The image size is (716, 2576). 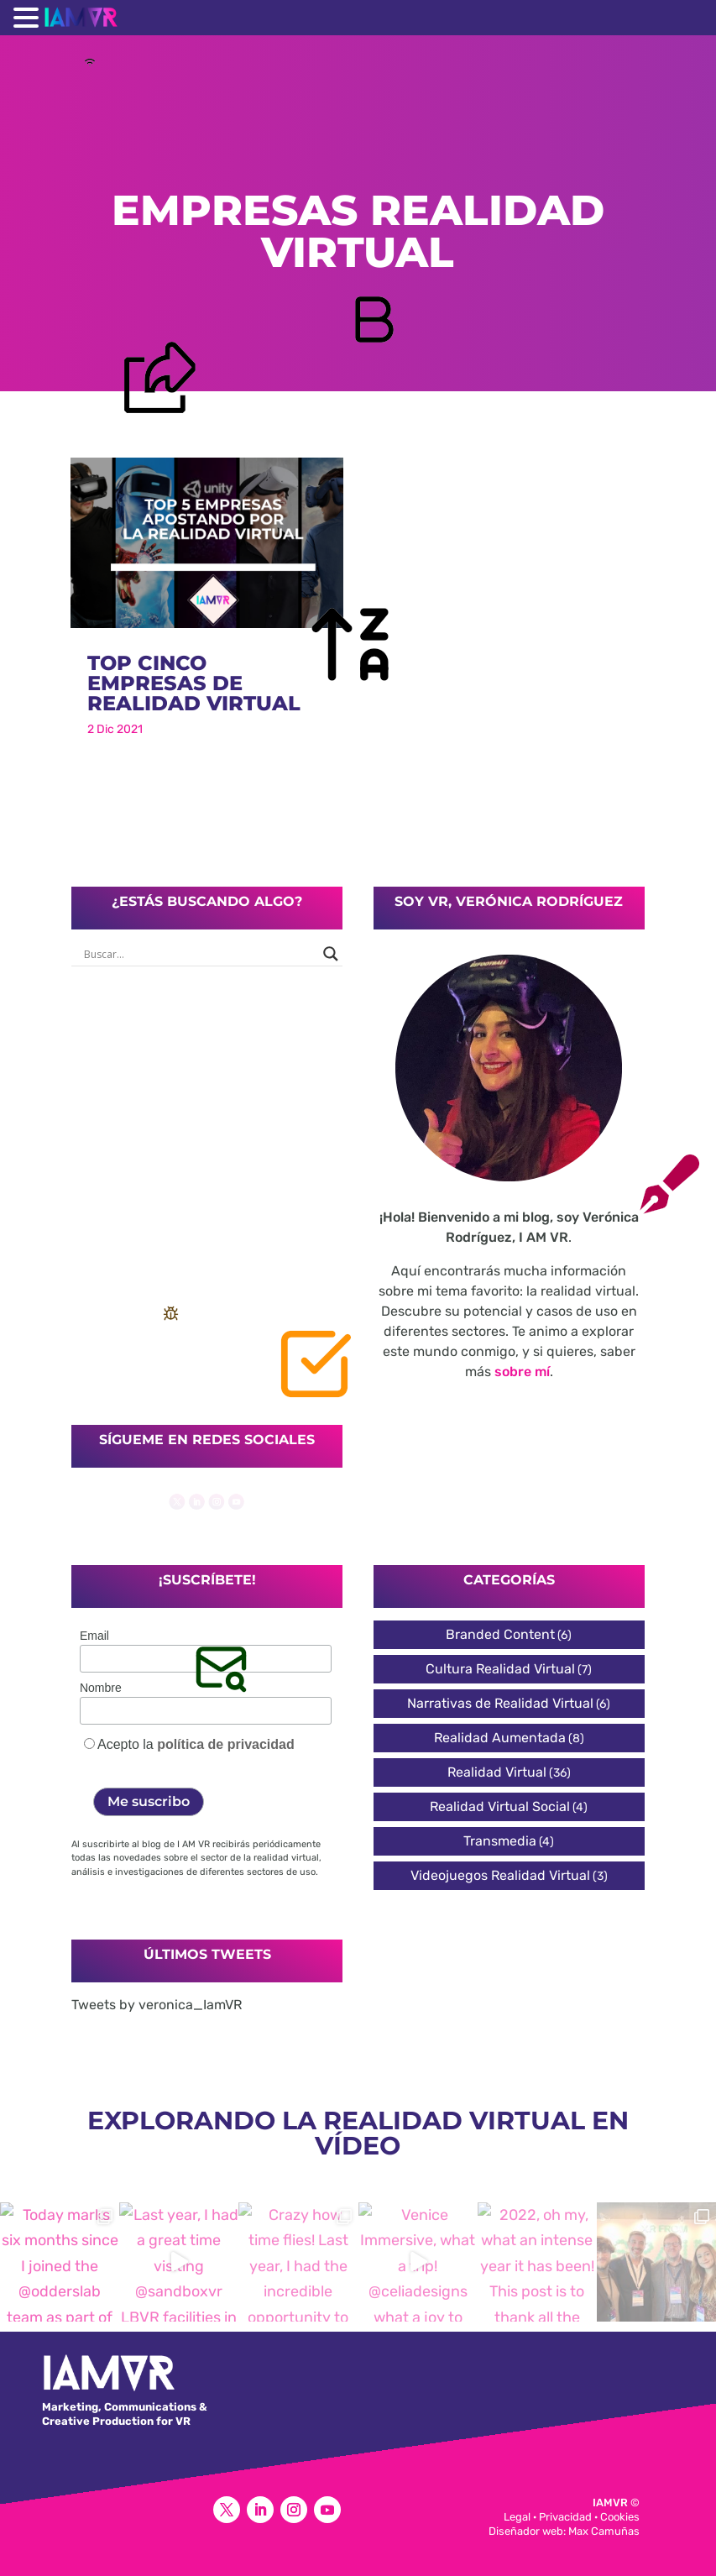 What do you see at coordinates (669, 1184) in the screenshot?
I see `compose or write new content` at bounding box center [669, 1184].